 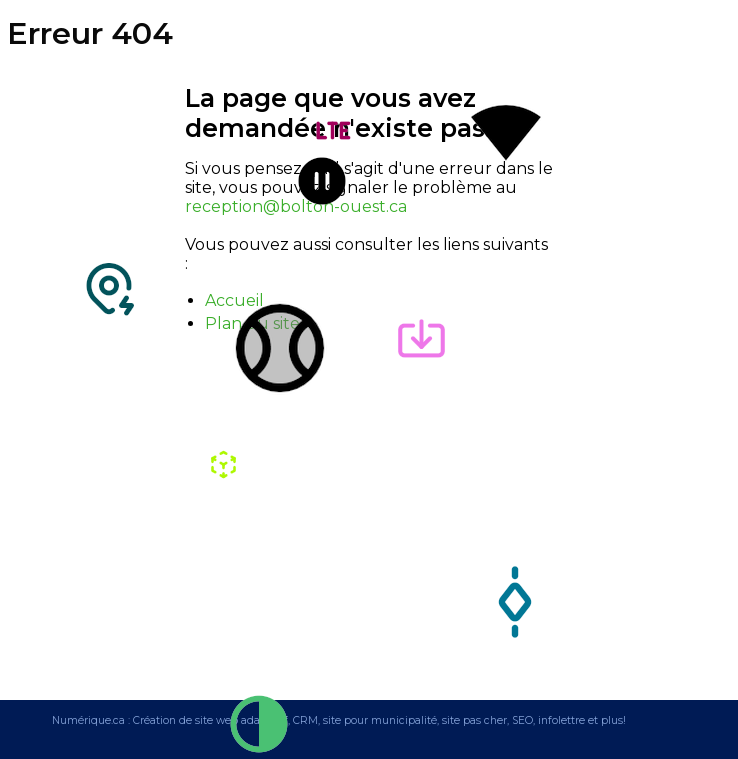 I want to click on import a file or data into the app, so click(x=421, y=340).